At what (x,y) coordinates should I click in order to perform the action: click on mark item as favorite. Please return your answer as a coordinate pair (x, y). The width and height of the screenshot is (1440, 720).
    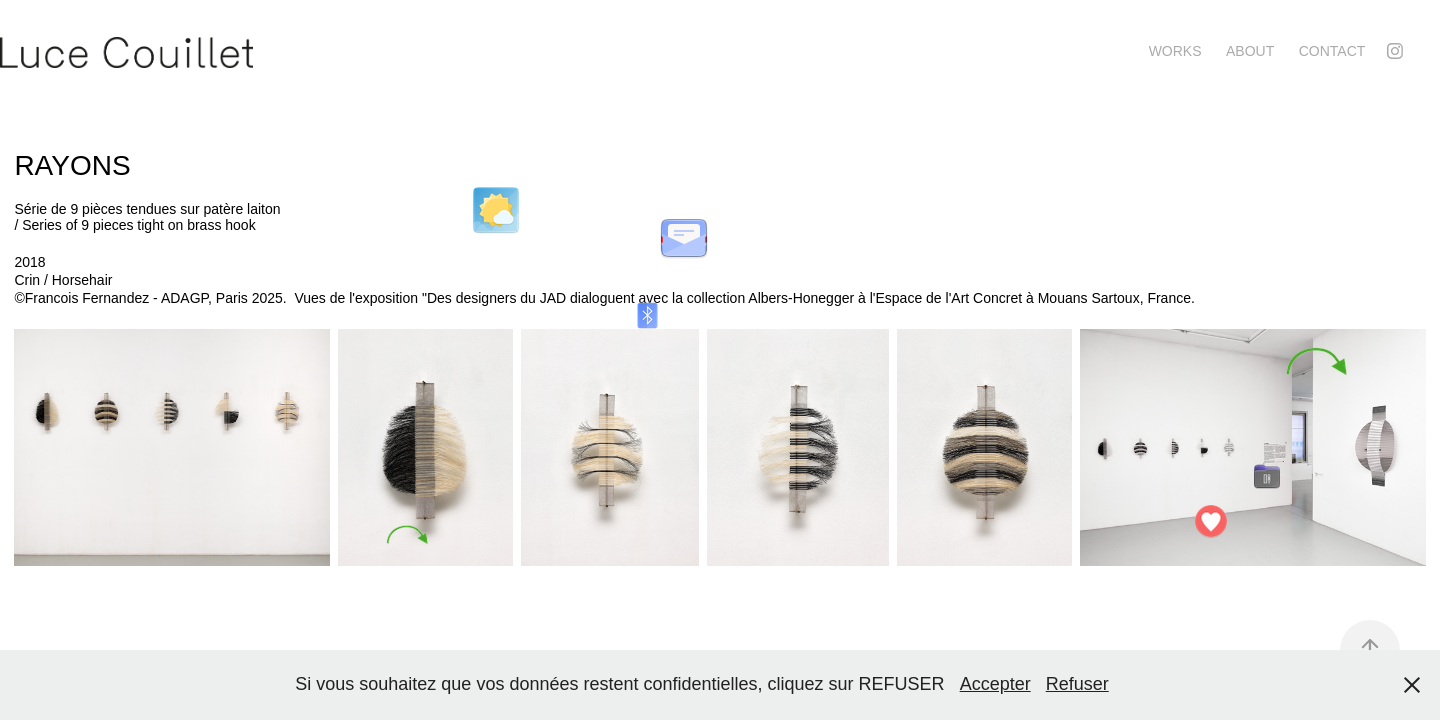
    Looking at the image, I should click on (1211, 521).